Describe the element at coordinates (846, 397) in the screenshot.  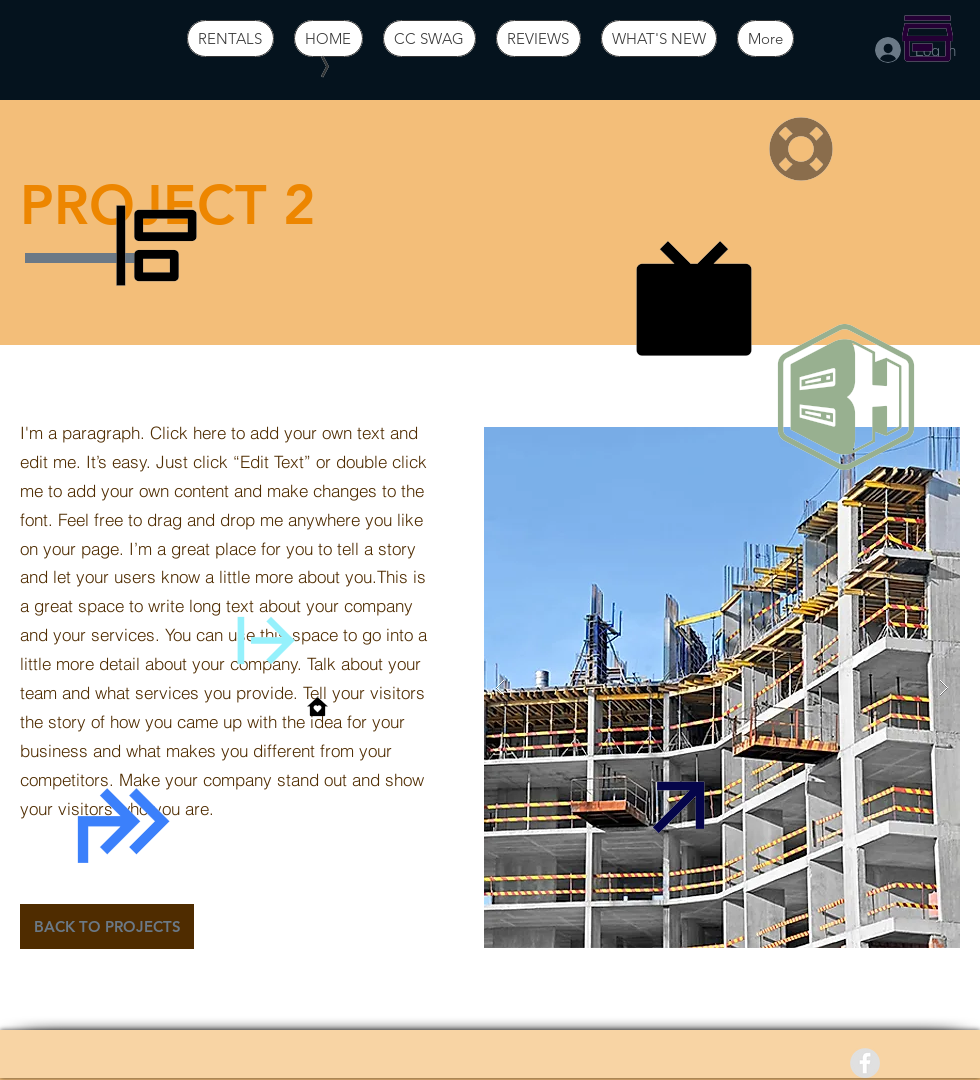
I see `visit bisecthosting website` at that location.